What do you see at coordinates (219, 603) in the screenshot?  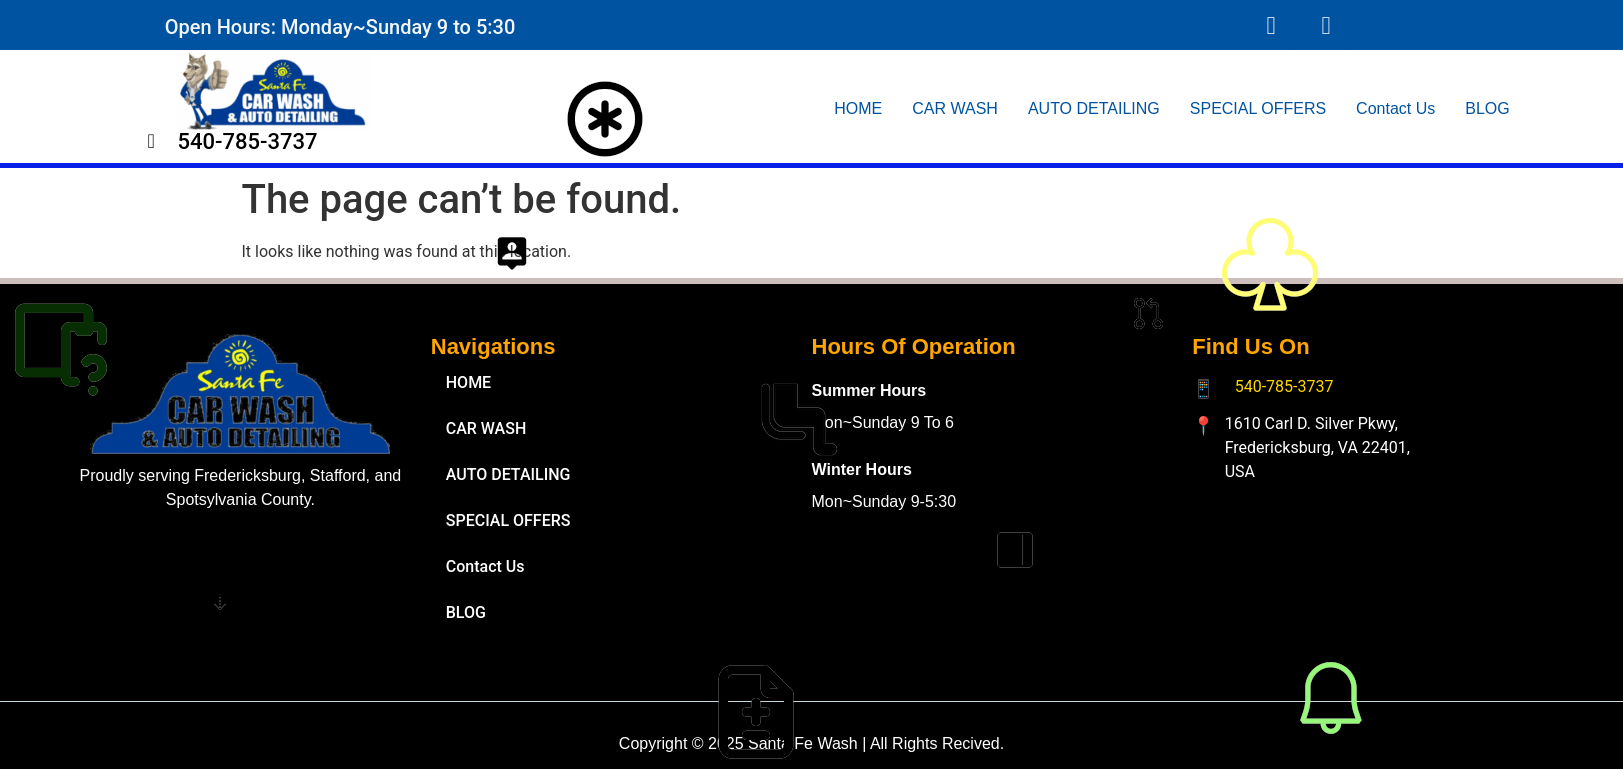 I see `fetch changes from a remote git repository` at bounding box center [219, 603].